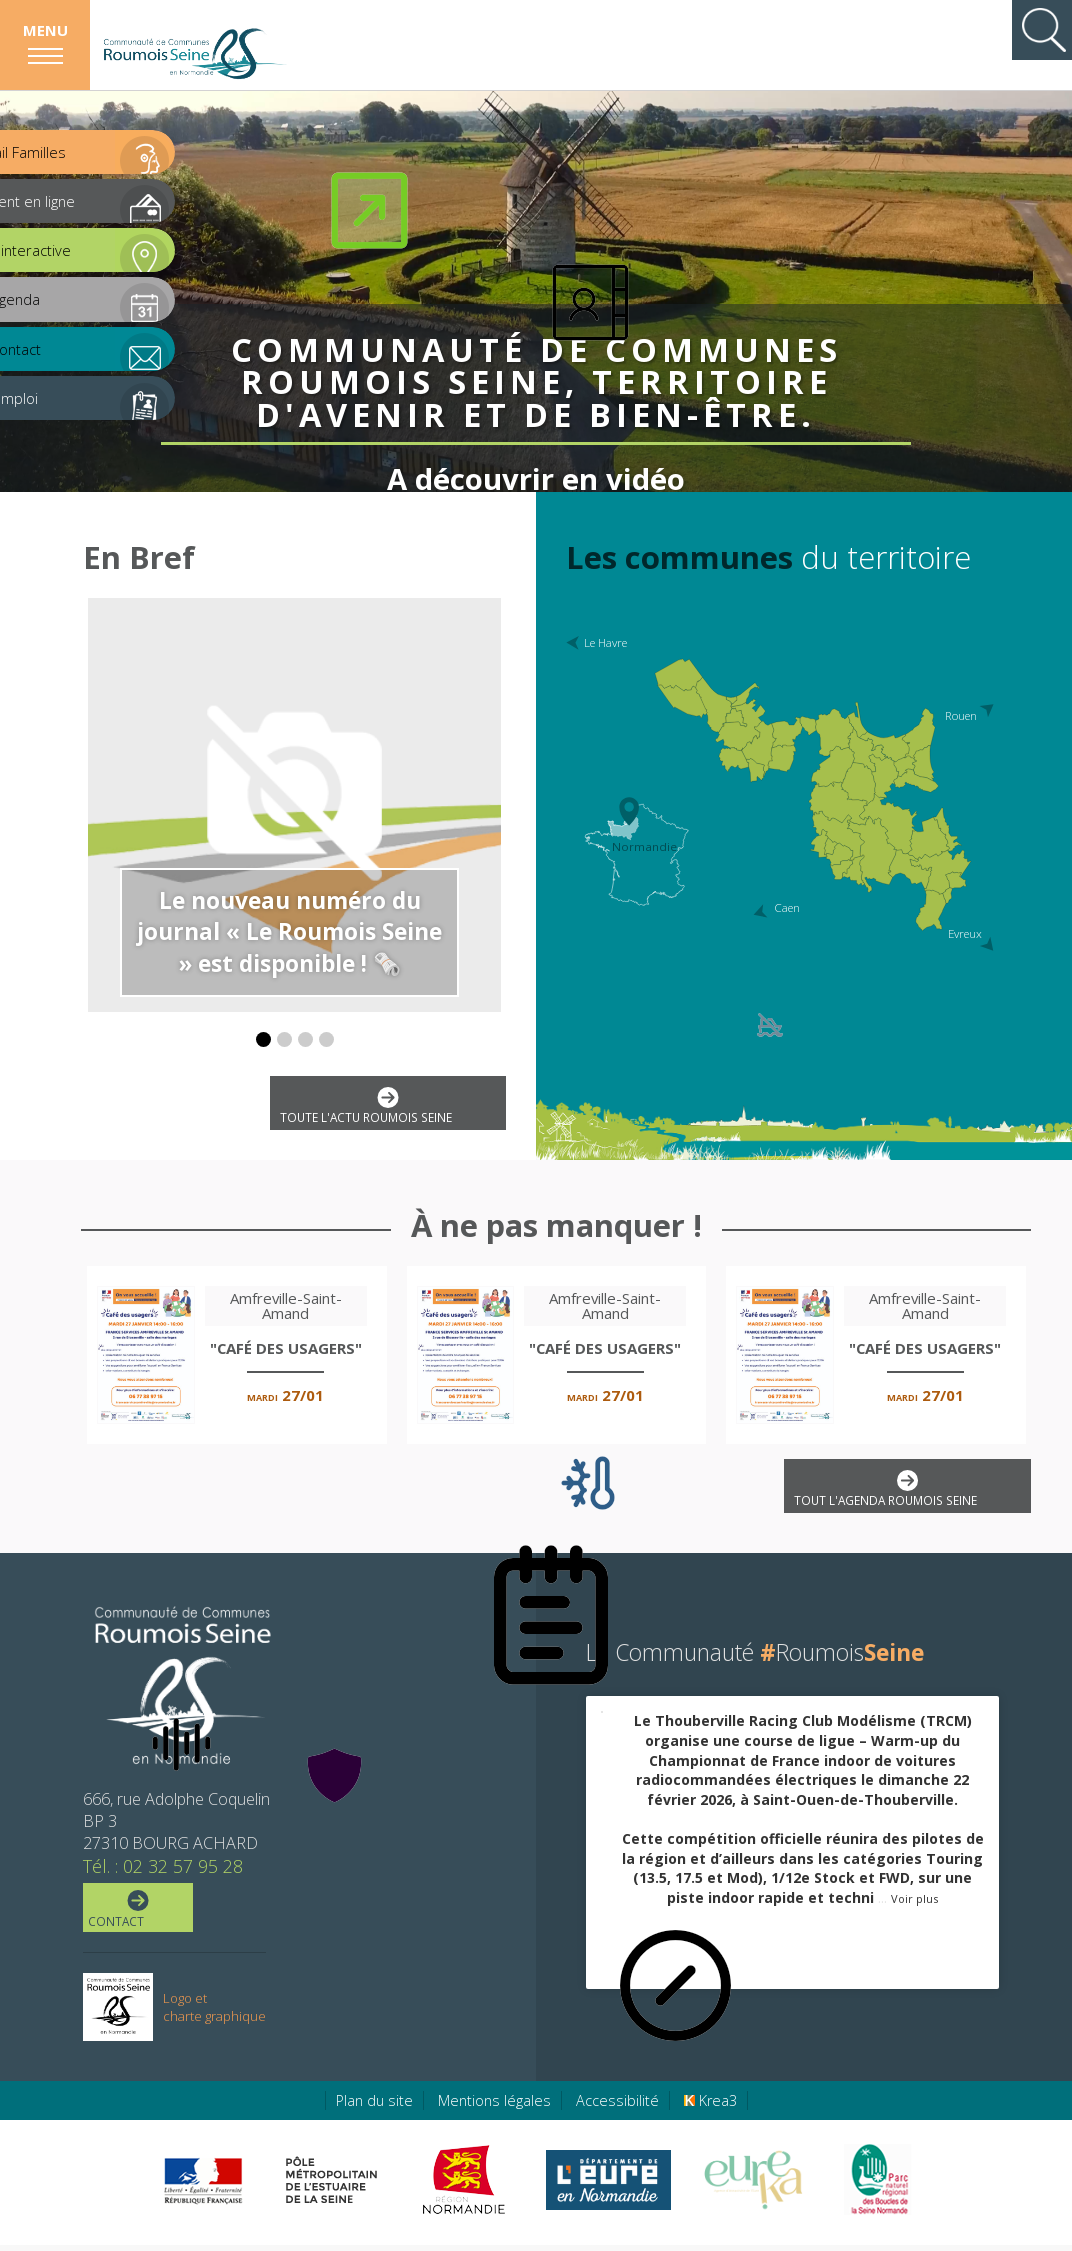 The height and width of the screenshot is (2251, 1072). Describe the element at coordinates (588, 1483) in the screenshot. I see `indicates cold temperature or freezing conditions` at that location.